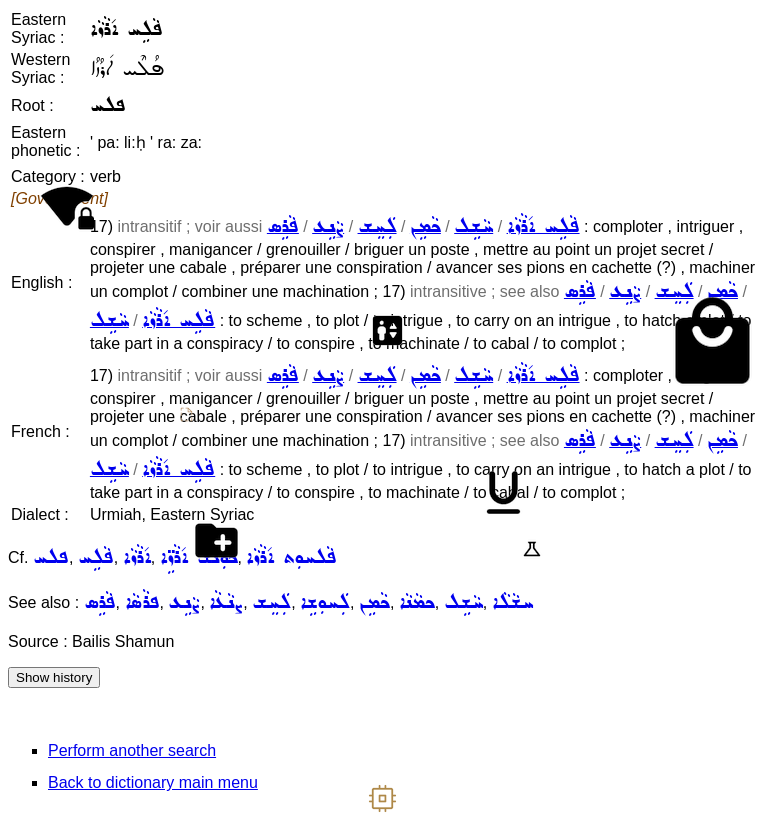 The image size is (768, 815). What do you see at coordinates (532, 549) in the screenshot?
I see `access science or laboratory features` at bounding box center [532, 549].